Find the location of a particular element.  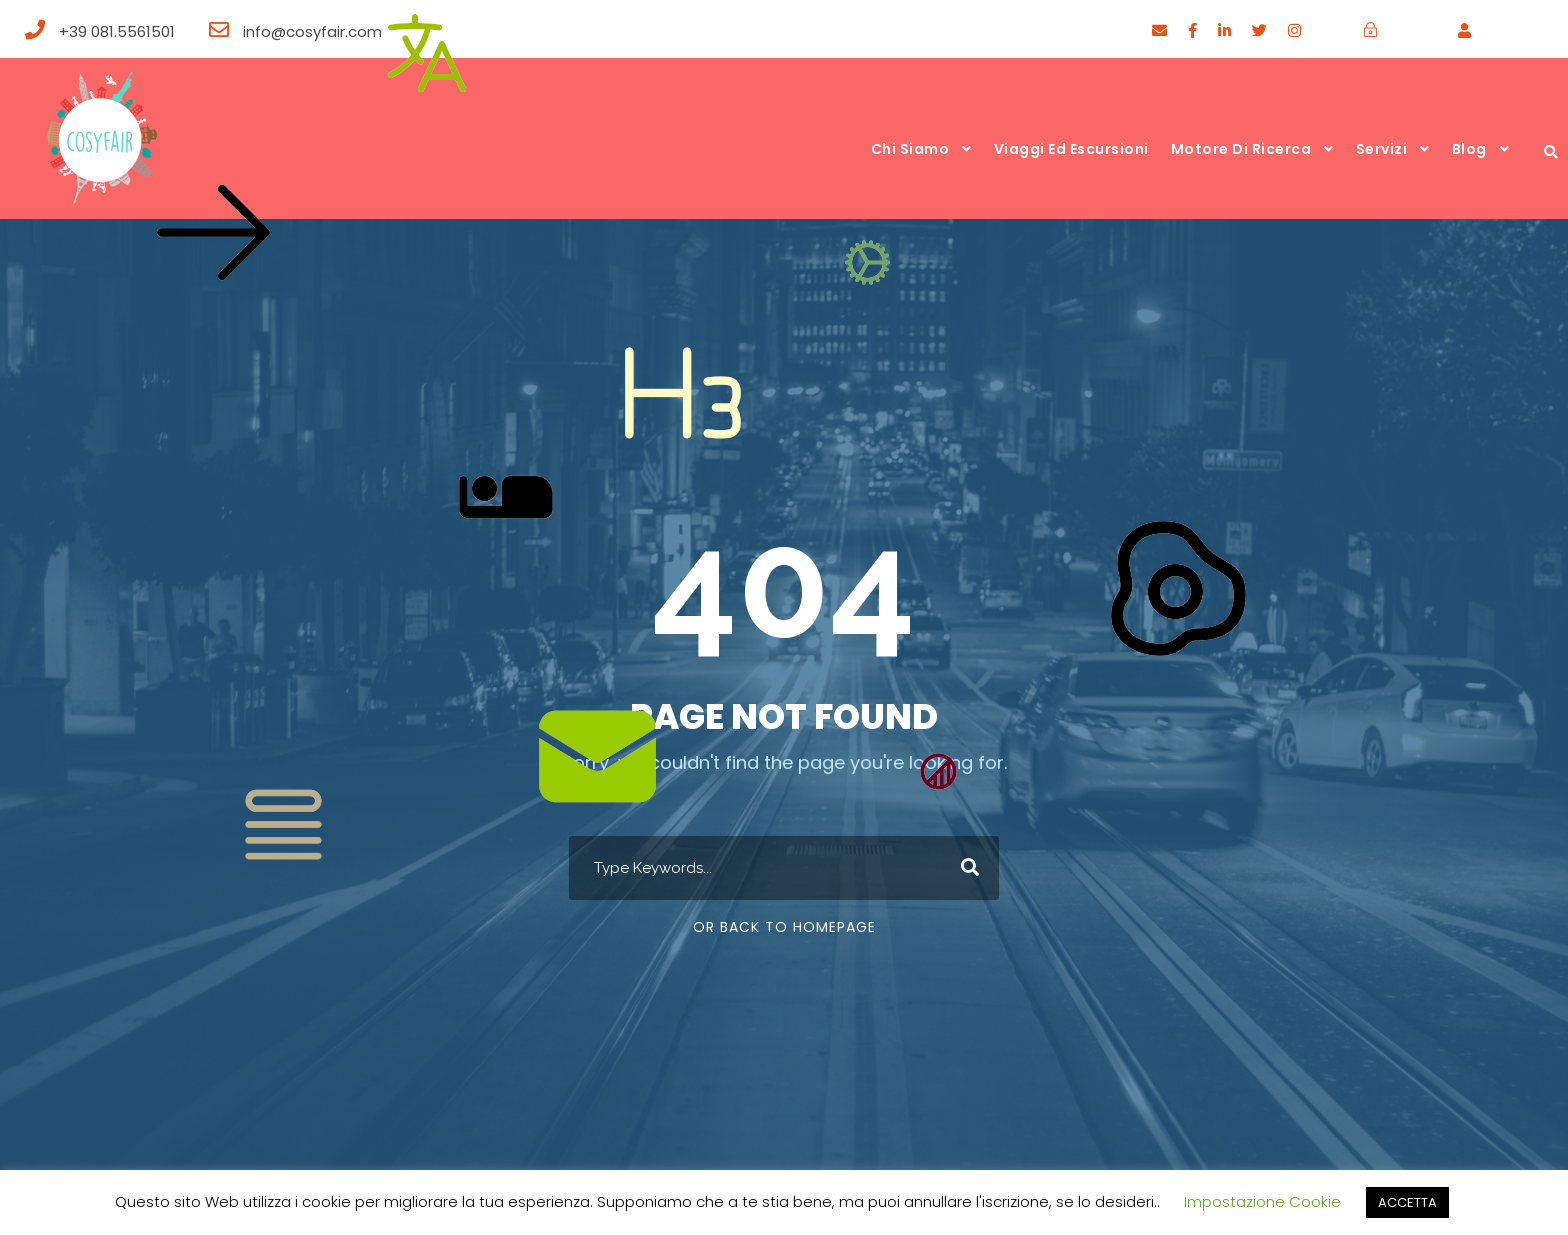

format text as heading level 3 is located at coordinates (683, 393).